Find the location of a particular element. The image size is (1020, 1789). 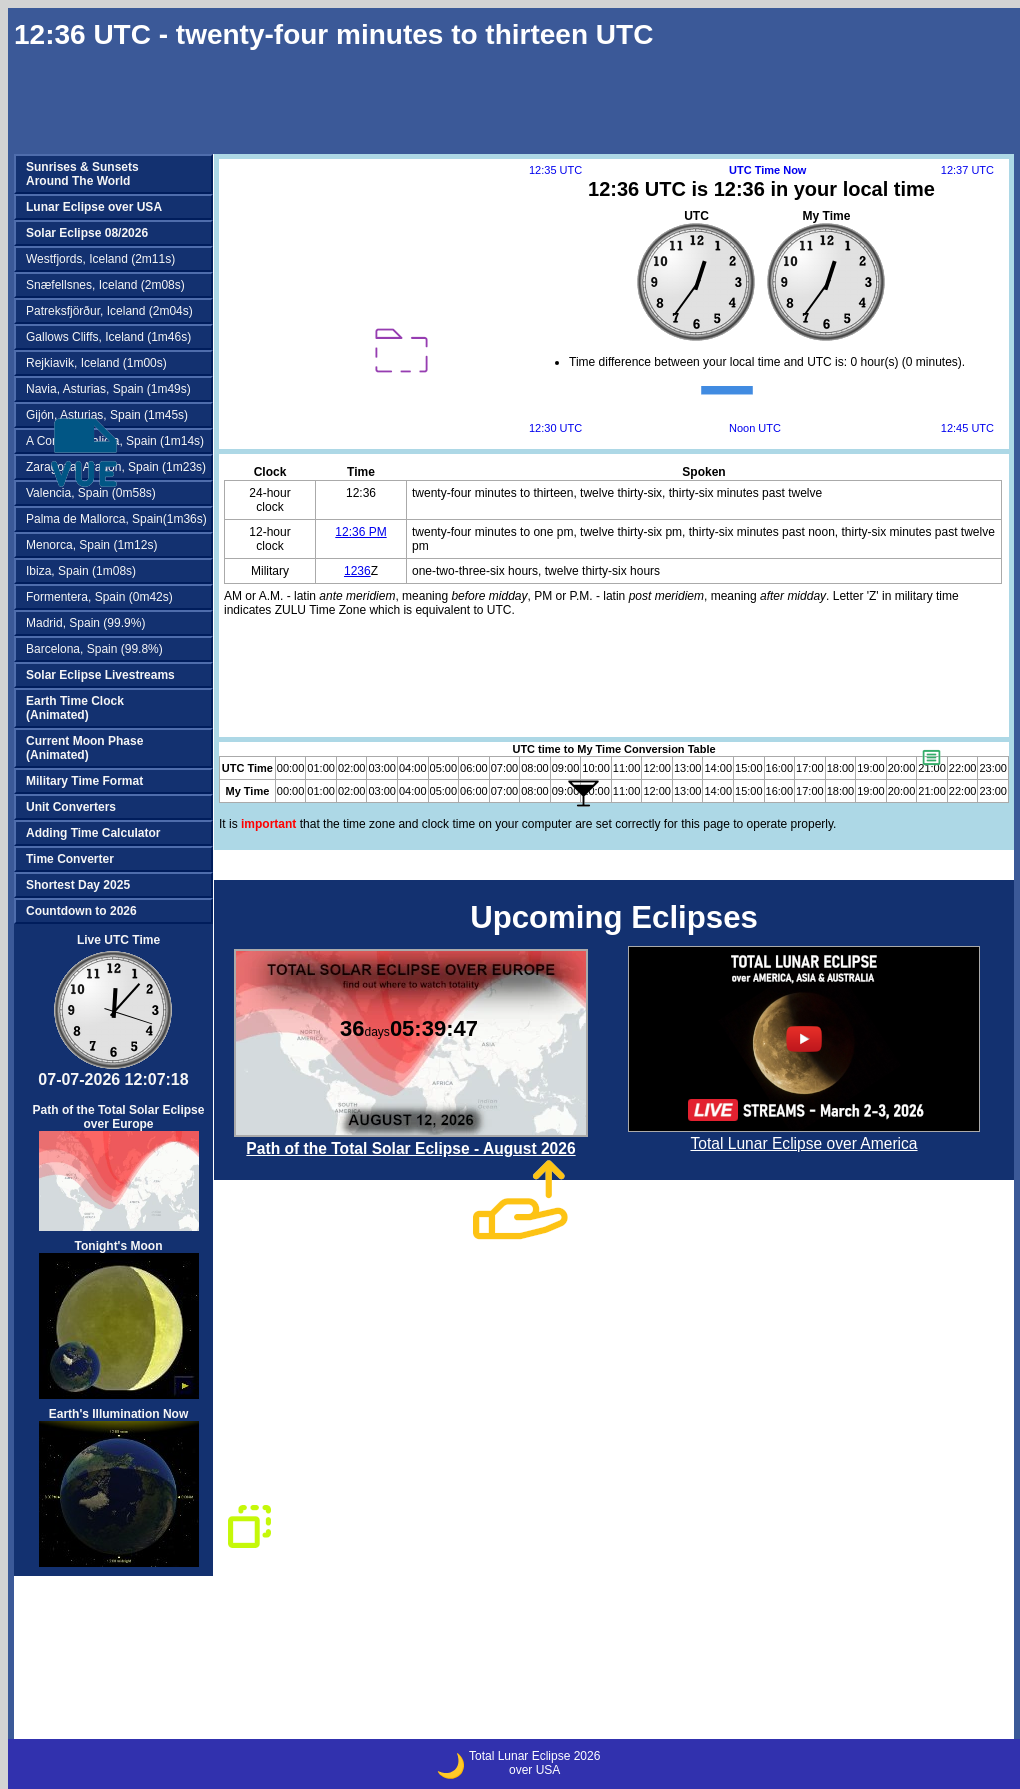

access bar or cocktail menu is located at coordinates (583, 793).